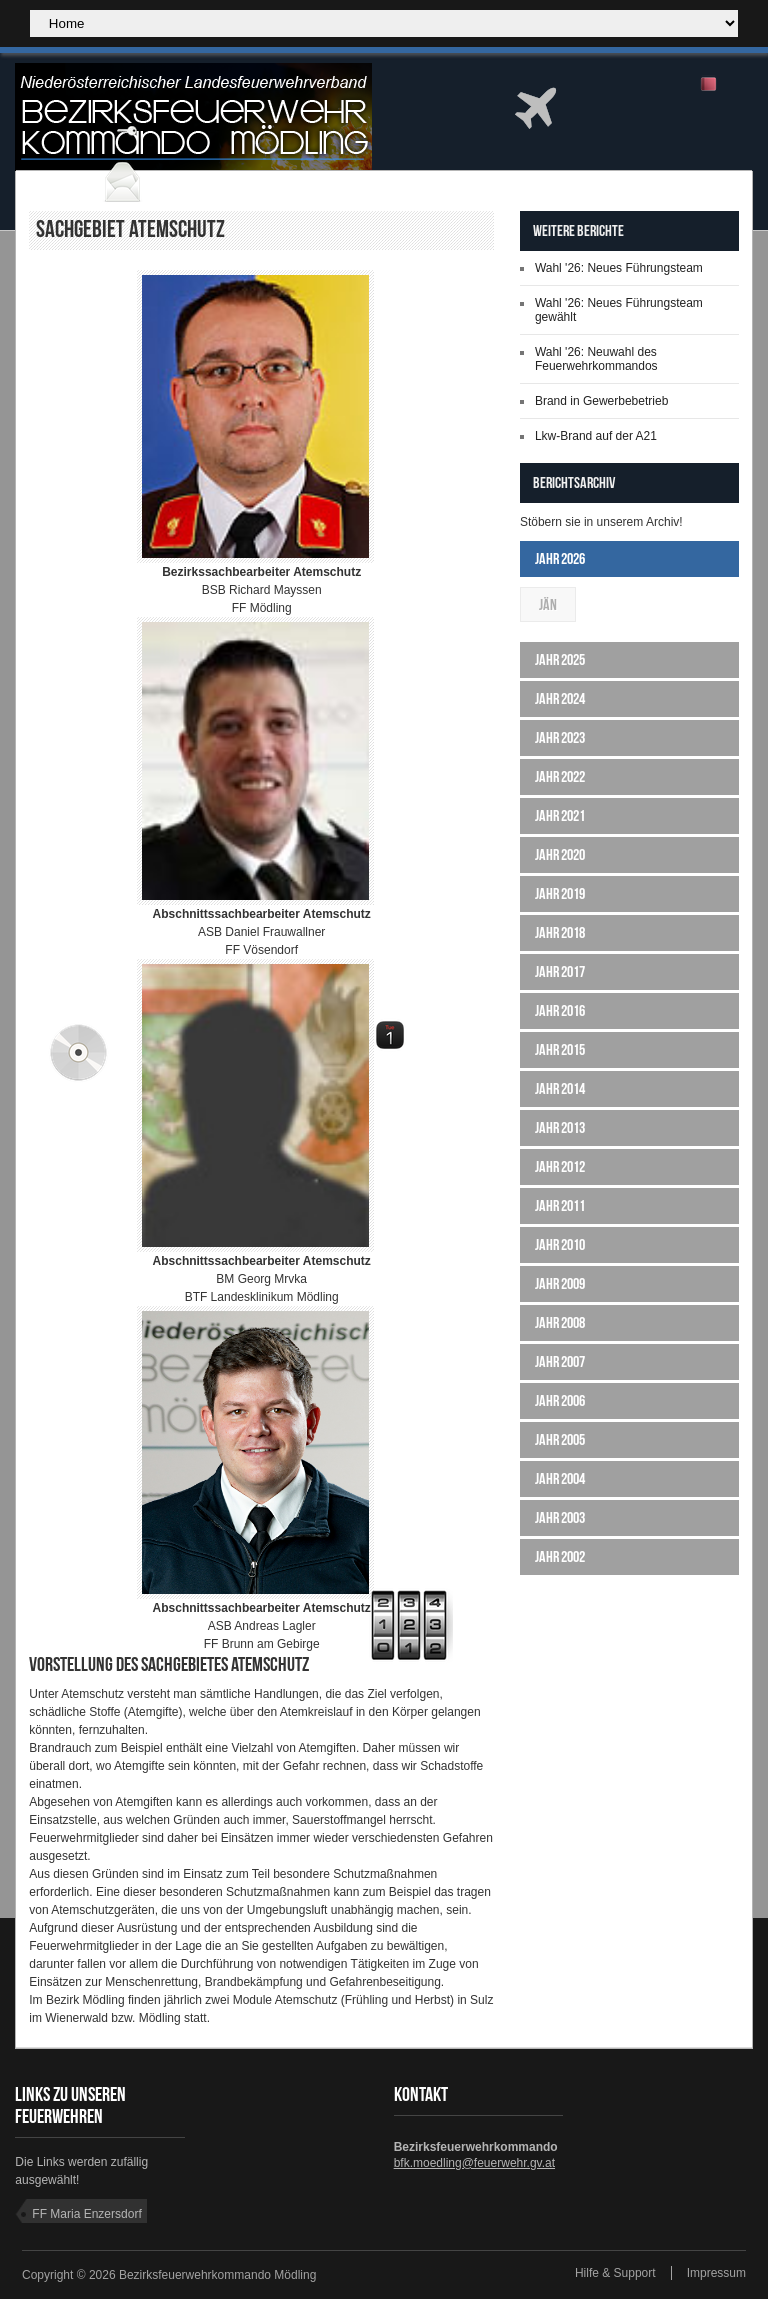 The image size is (768, 2299). Describe the element at coordinates (127, 131) in the screenshot. I see `enter password to continue` at that location.